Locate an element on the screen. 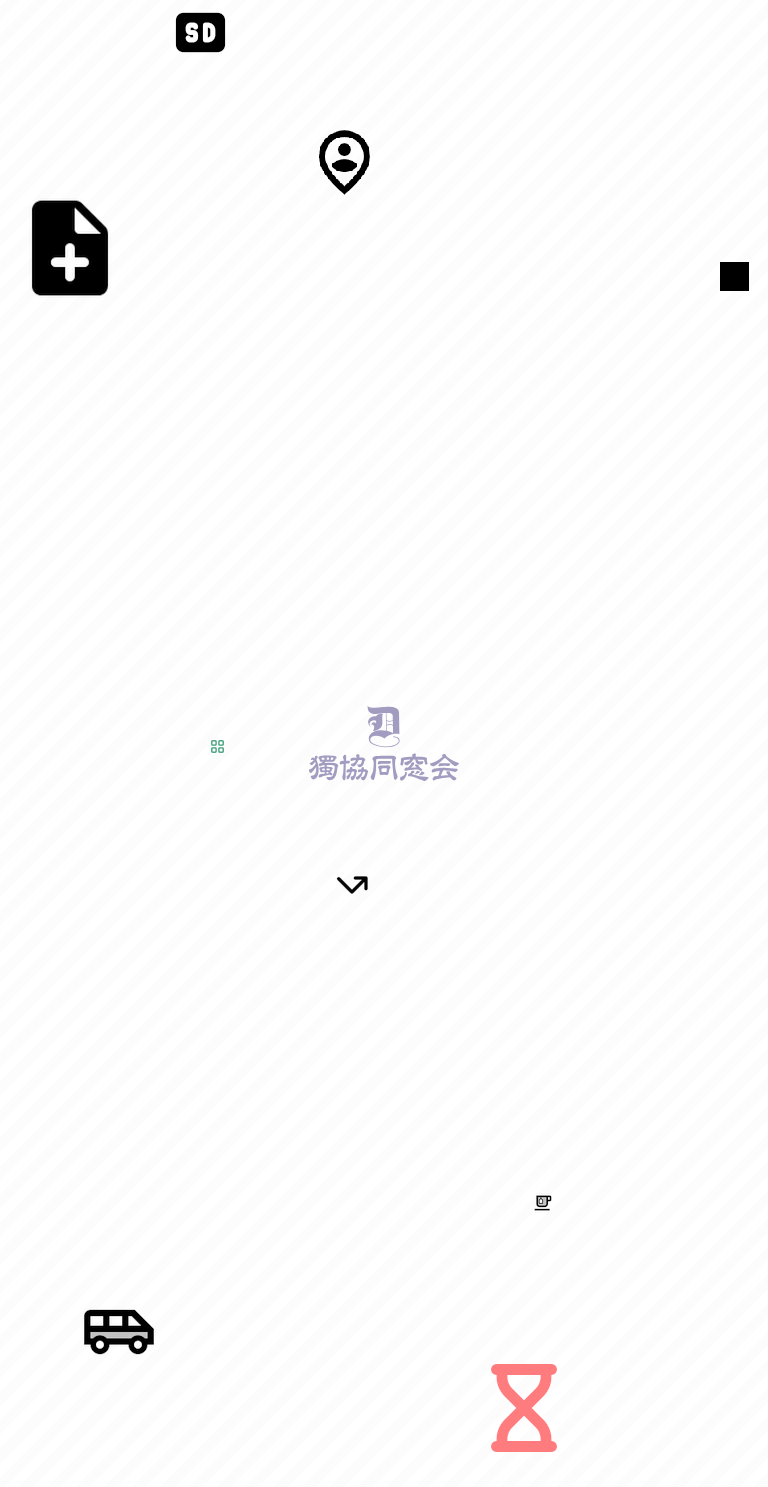  create a new note is located at coordinates (70, 248).